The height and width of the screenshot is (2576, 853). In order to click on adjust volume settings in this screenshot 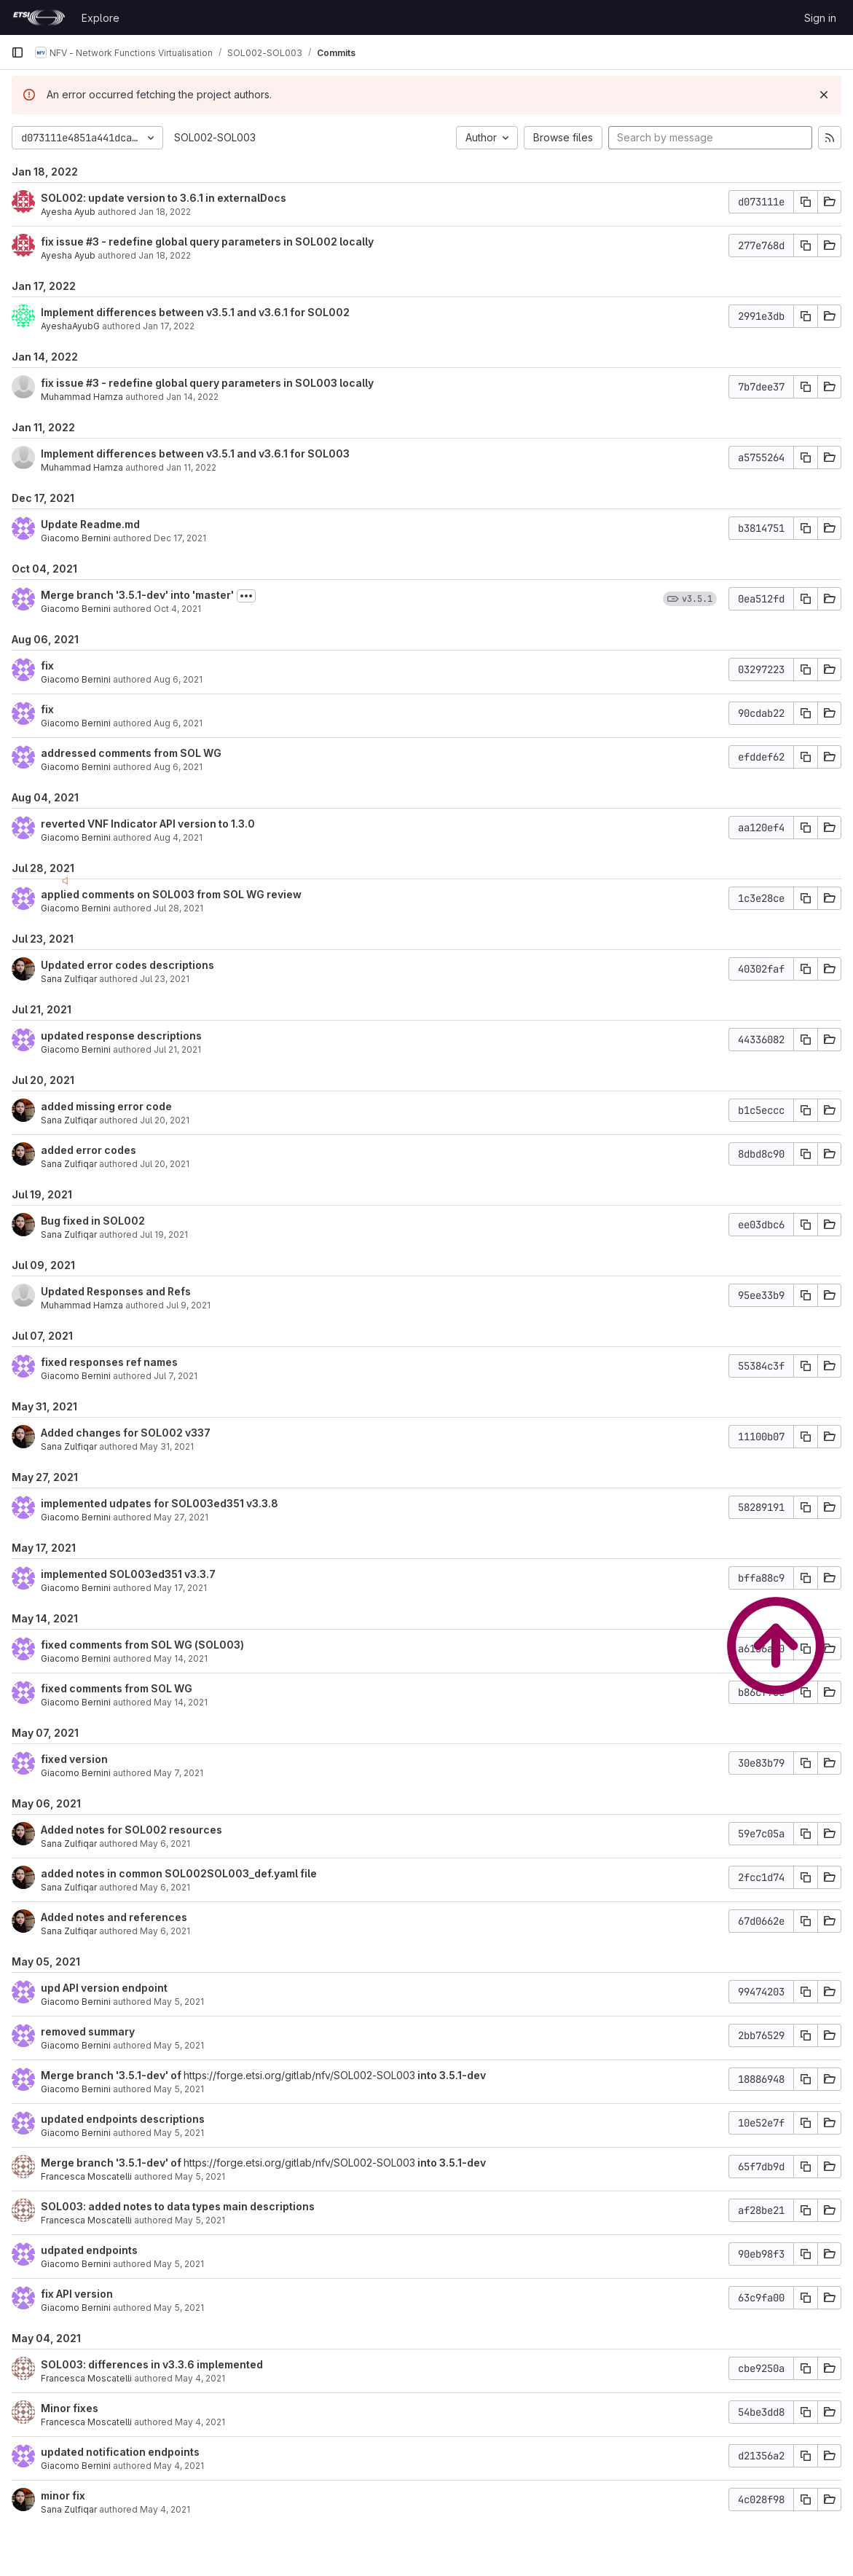, I will do `click(68, 881)`.